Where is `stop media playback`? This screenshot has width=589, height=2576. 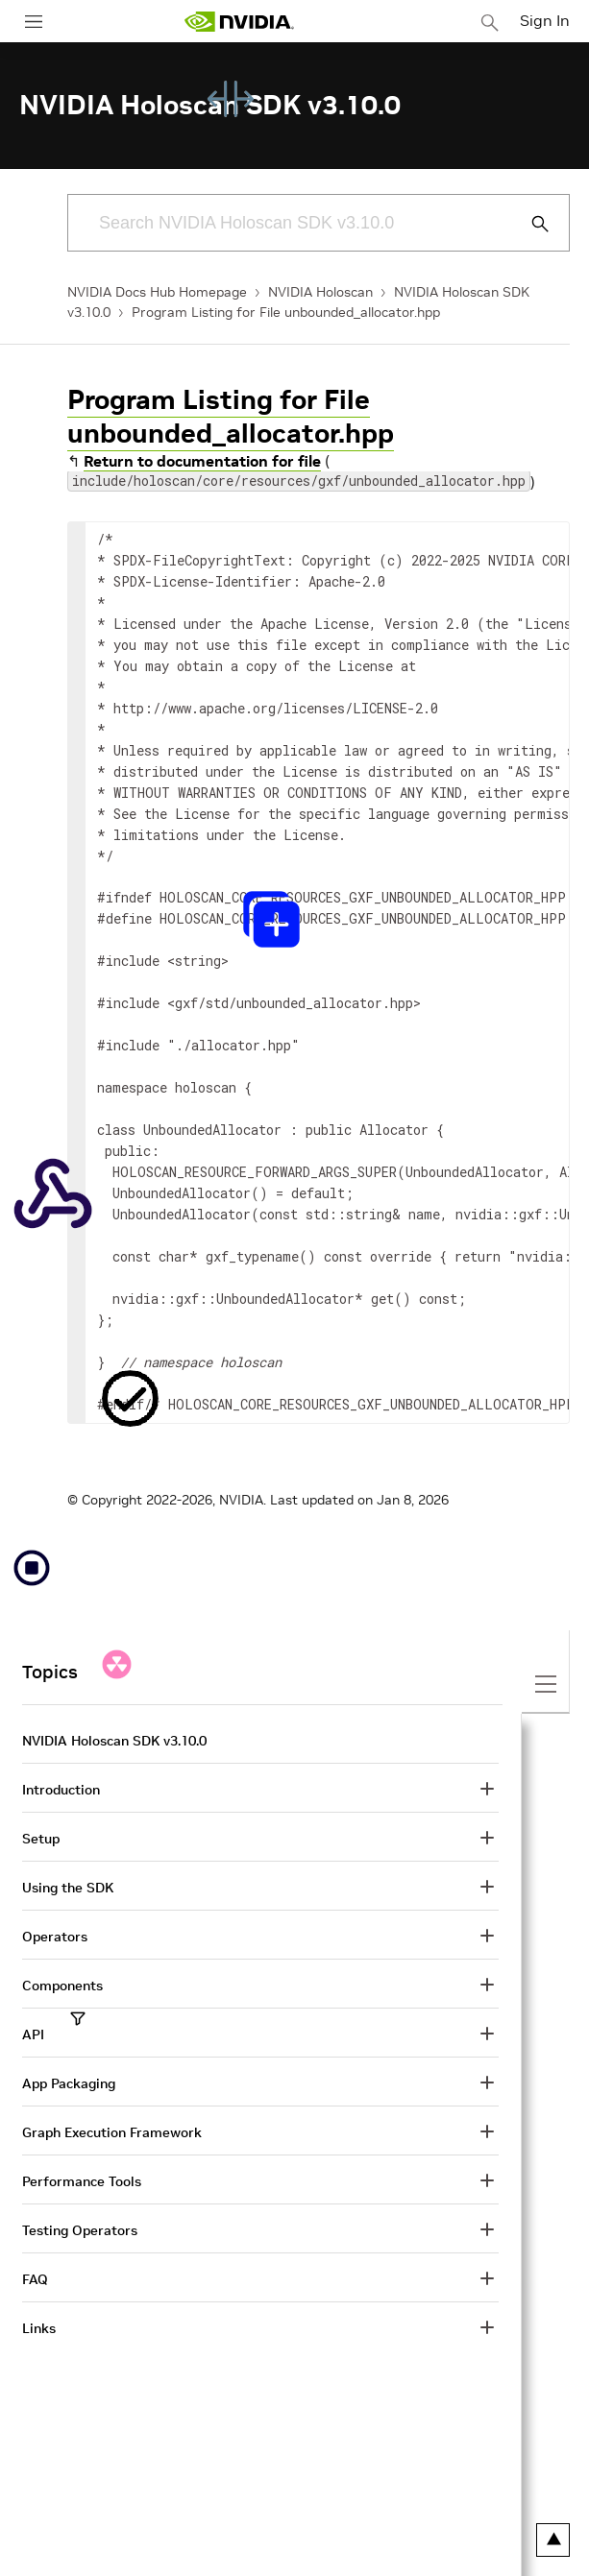
stop media playback is located at coordinates (32, 1568).